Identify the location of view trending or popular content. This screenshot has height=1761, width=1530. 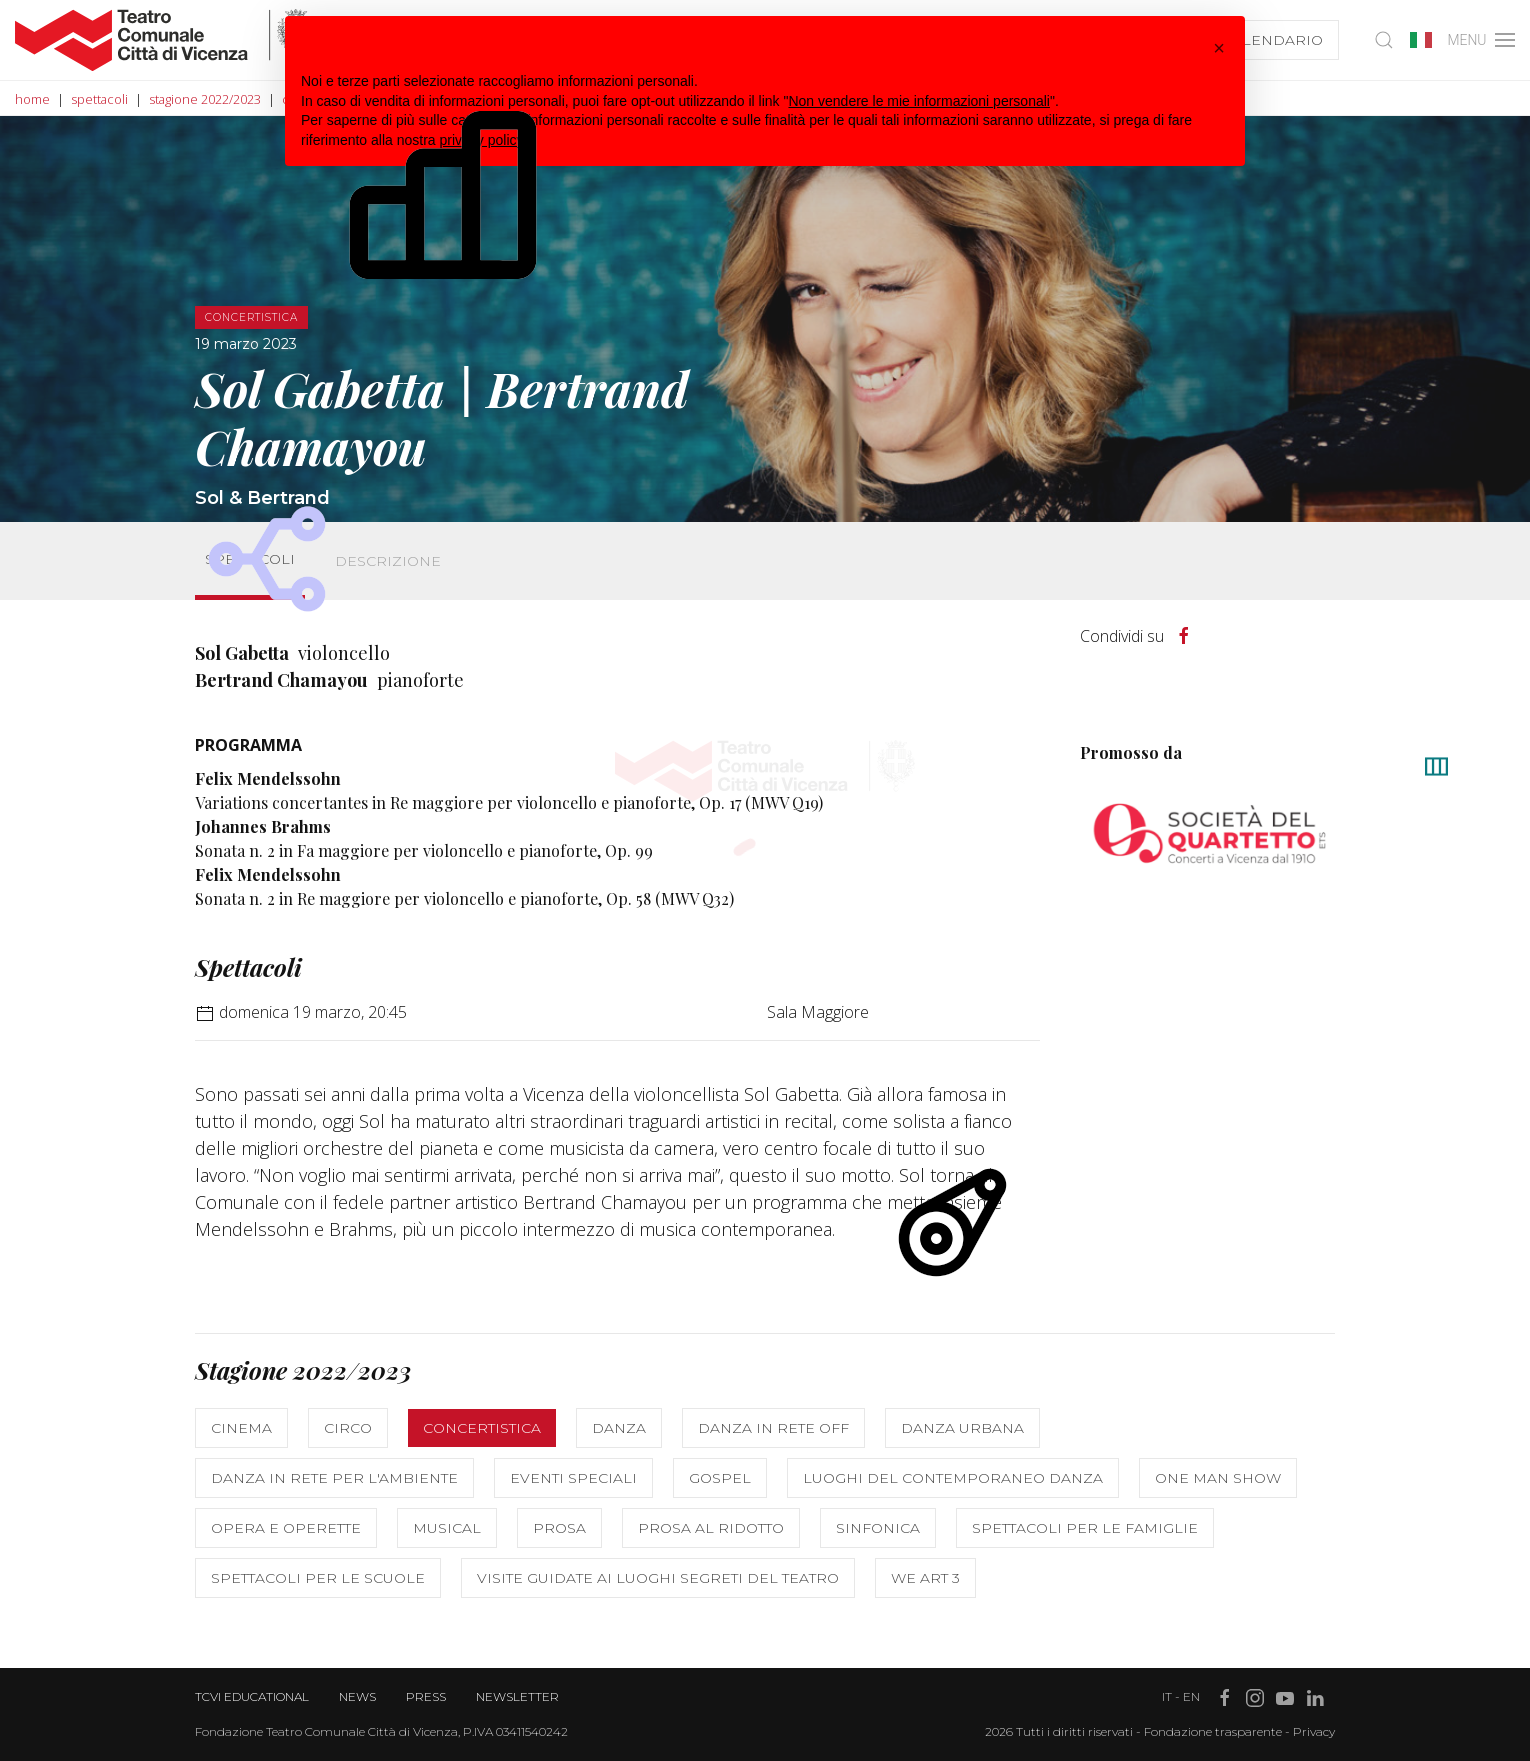
(443, 195).